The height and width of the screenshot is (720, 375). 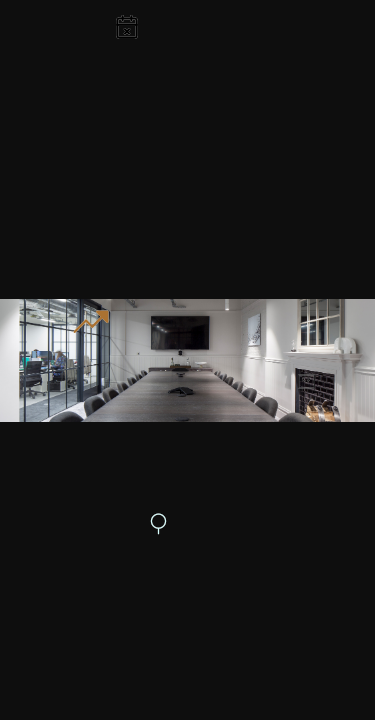 What do you see at coordinates (306, 381) in the screenshot?
I see `view your shopping bag` at bounding box center [306, 381].